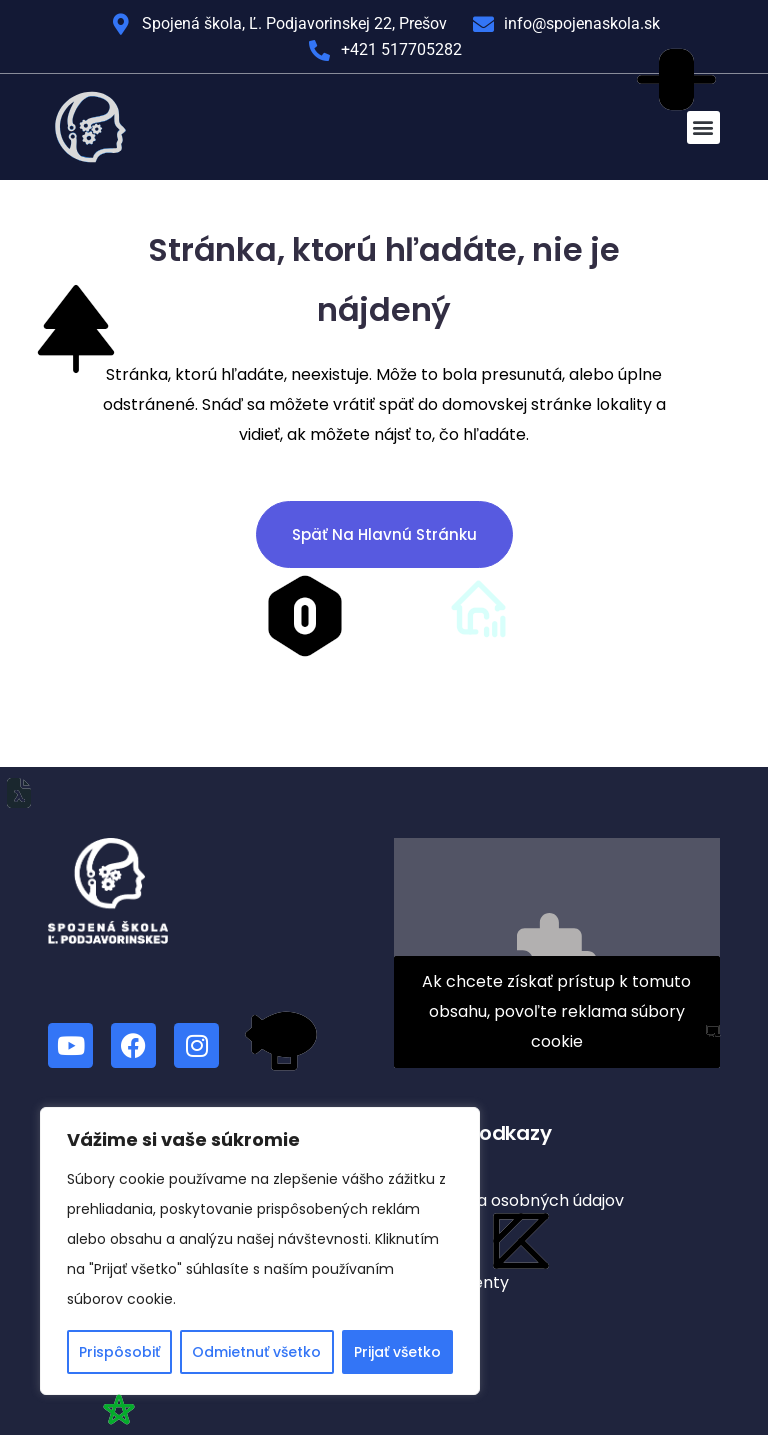 Image resolution: width=768 pixels, height=1435 pixels. Describe the element at coordinates (305, 616) in the screenshot. I see `indicates zero items or empty count` at that location.